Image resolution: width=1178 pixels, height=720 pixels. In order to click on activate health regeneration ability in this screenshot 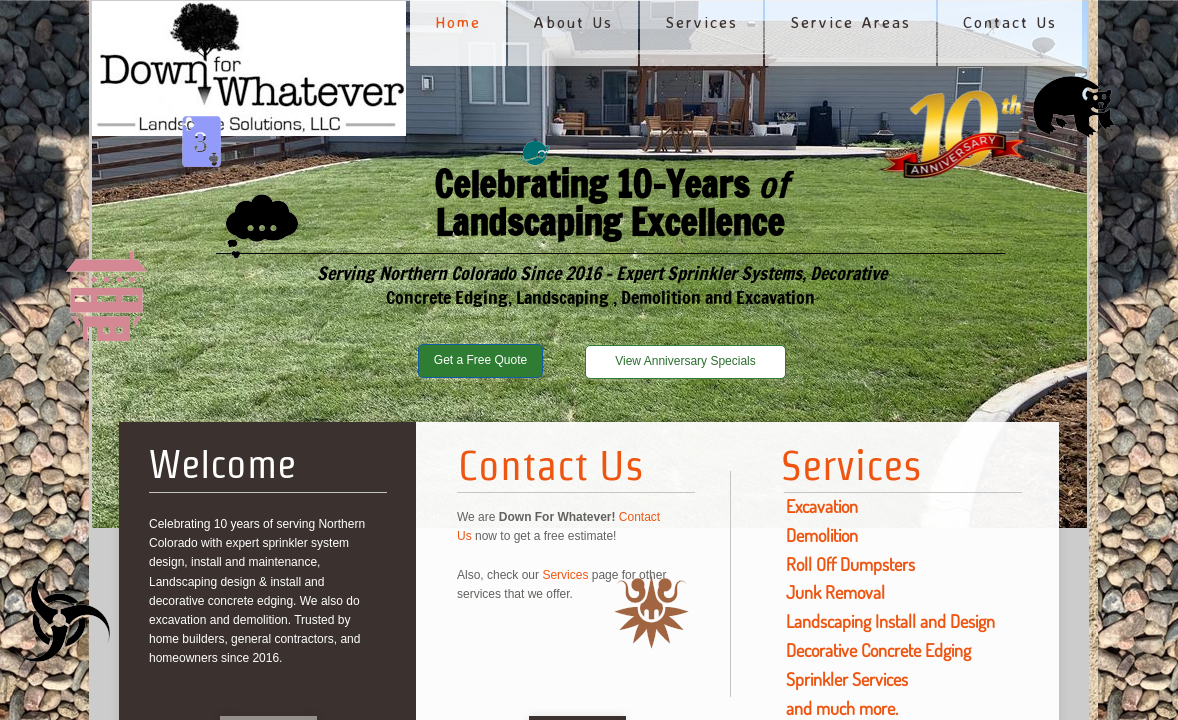, I will do `click(62, 614)`.